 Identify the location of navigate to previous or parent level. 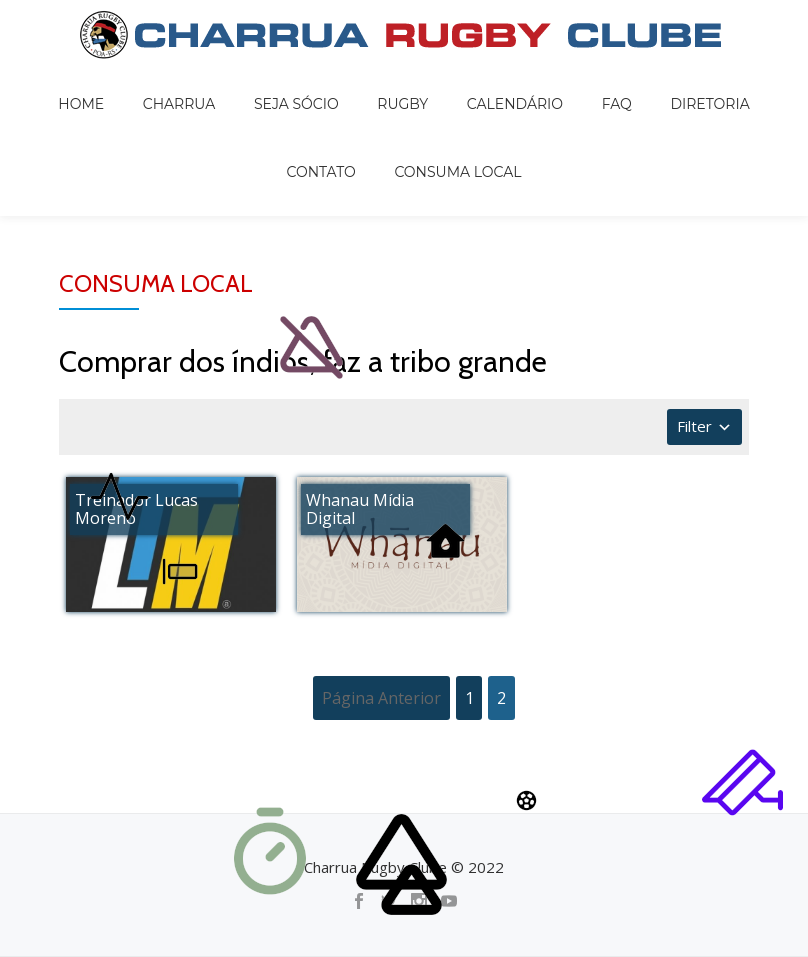
(401, 864).